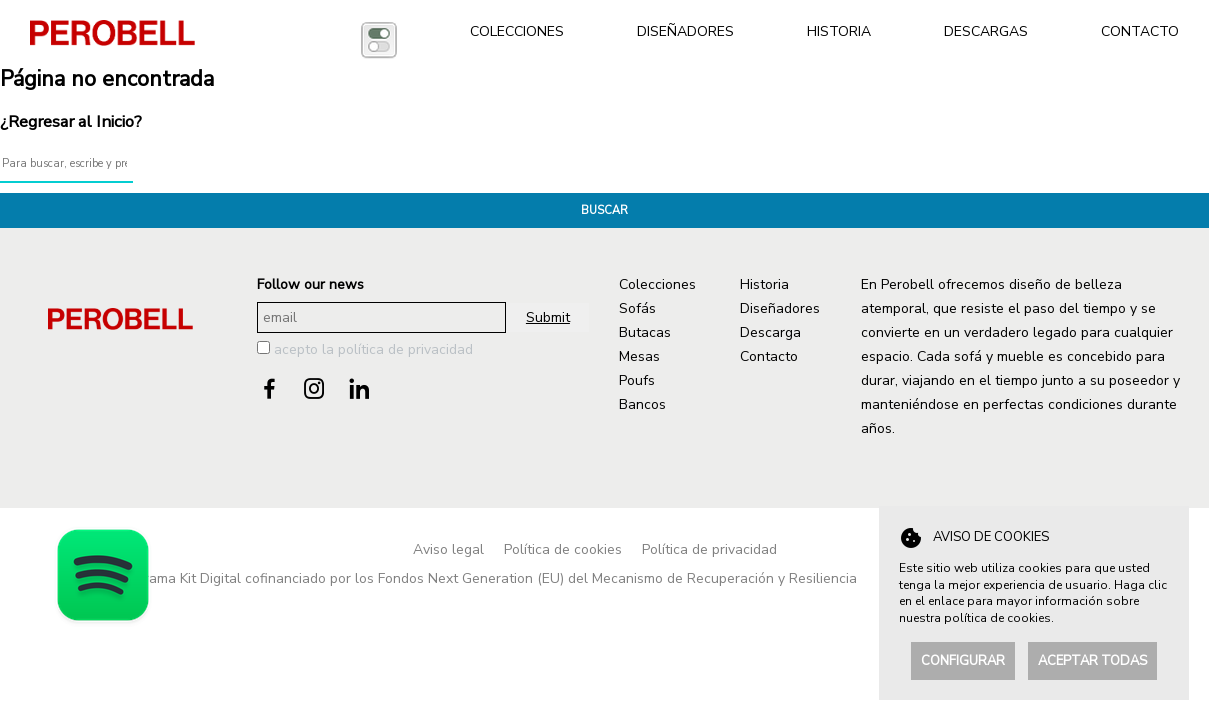 The height and width of the screenshot is (720, 1209). What do you see at coordinates (379, 40) in the screenshot?
I see `open system tweaks or customization settings` at bounding box center [379, 40].